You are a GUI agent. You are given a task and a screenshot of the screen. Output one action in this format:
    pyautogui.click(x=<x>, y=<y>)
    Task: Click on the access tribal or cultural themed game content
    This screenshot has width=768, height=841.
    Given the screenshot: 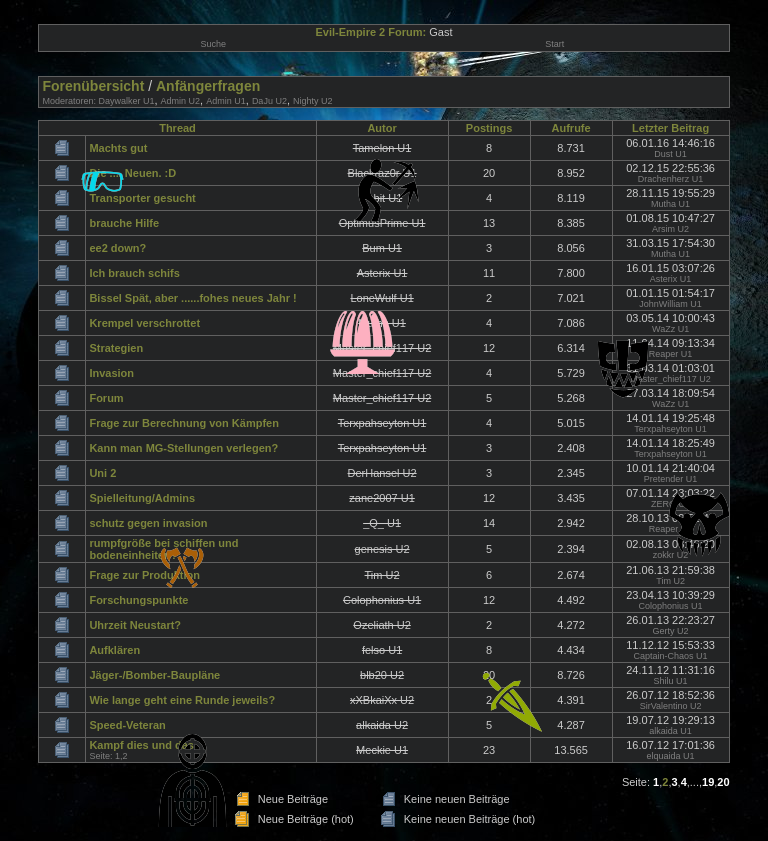 What is the action you would take?
    pyautogui.click(x=622, y=369)
    